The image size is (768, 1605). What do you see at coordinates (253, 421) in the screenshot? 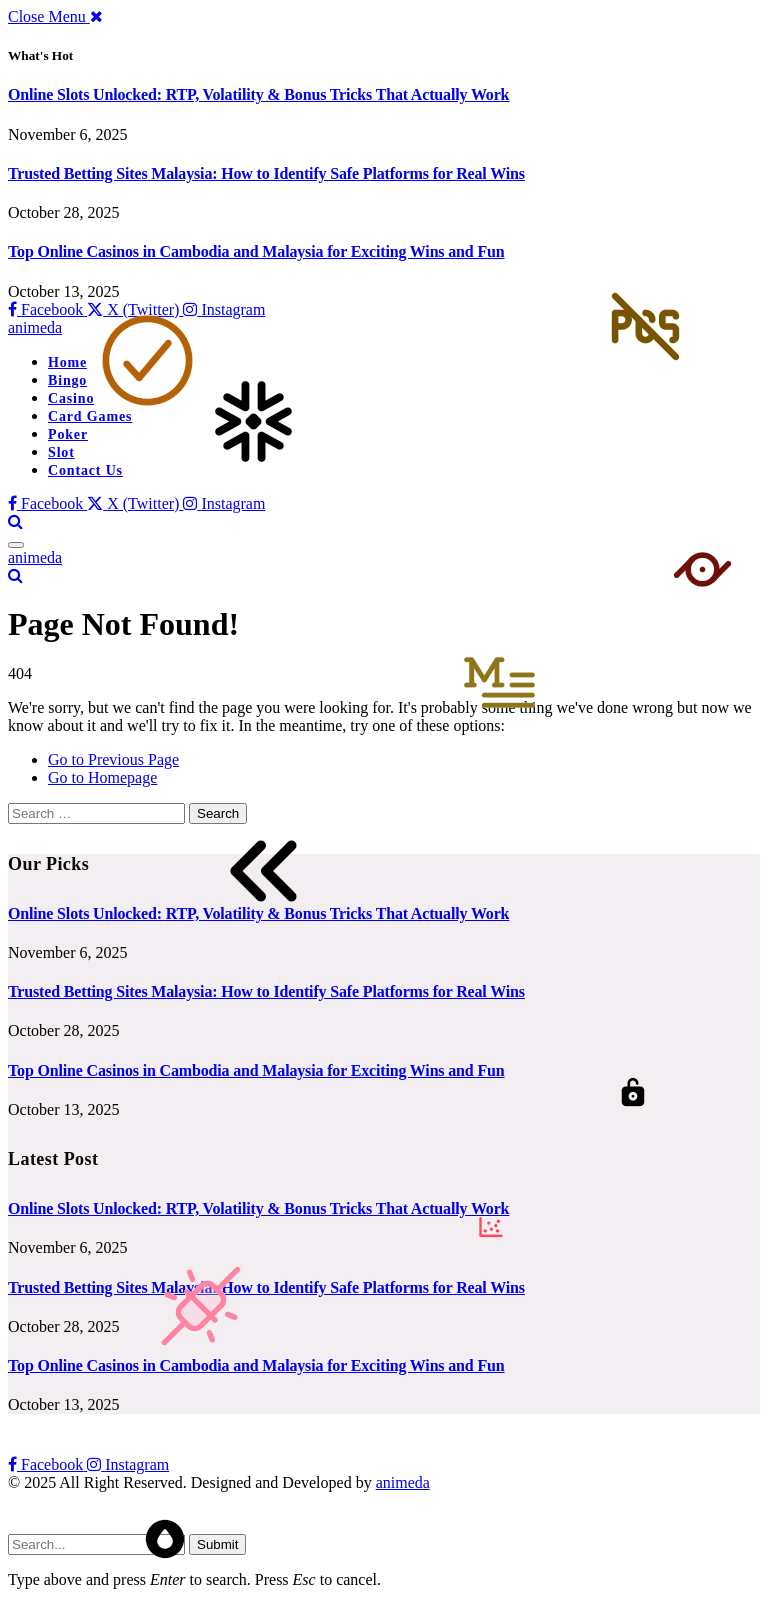
I see `connect to Snowflake data platform` at bounding box center [253, 421].